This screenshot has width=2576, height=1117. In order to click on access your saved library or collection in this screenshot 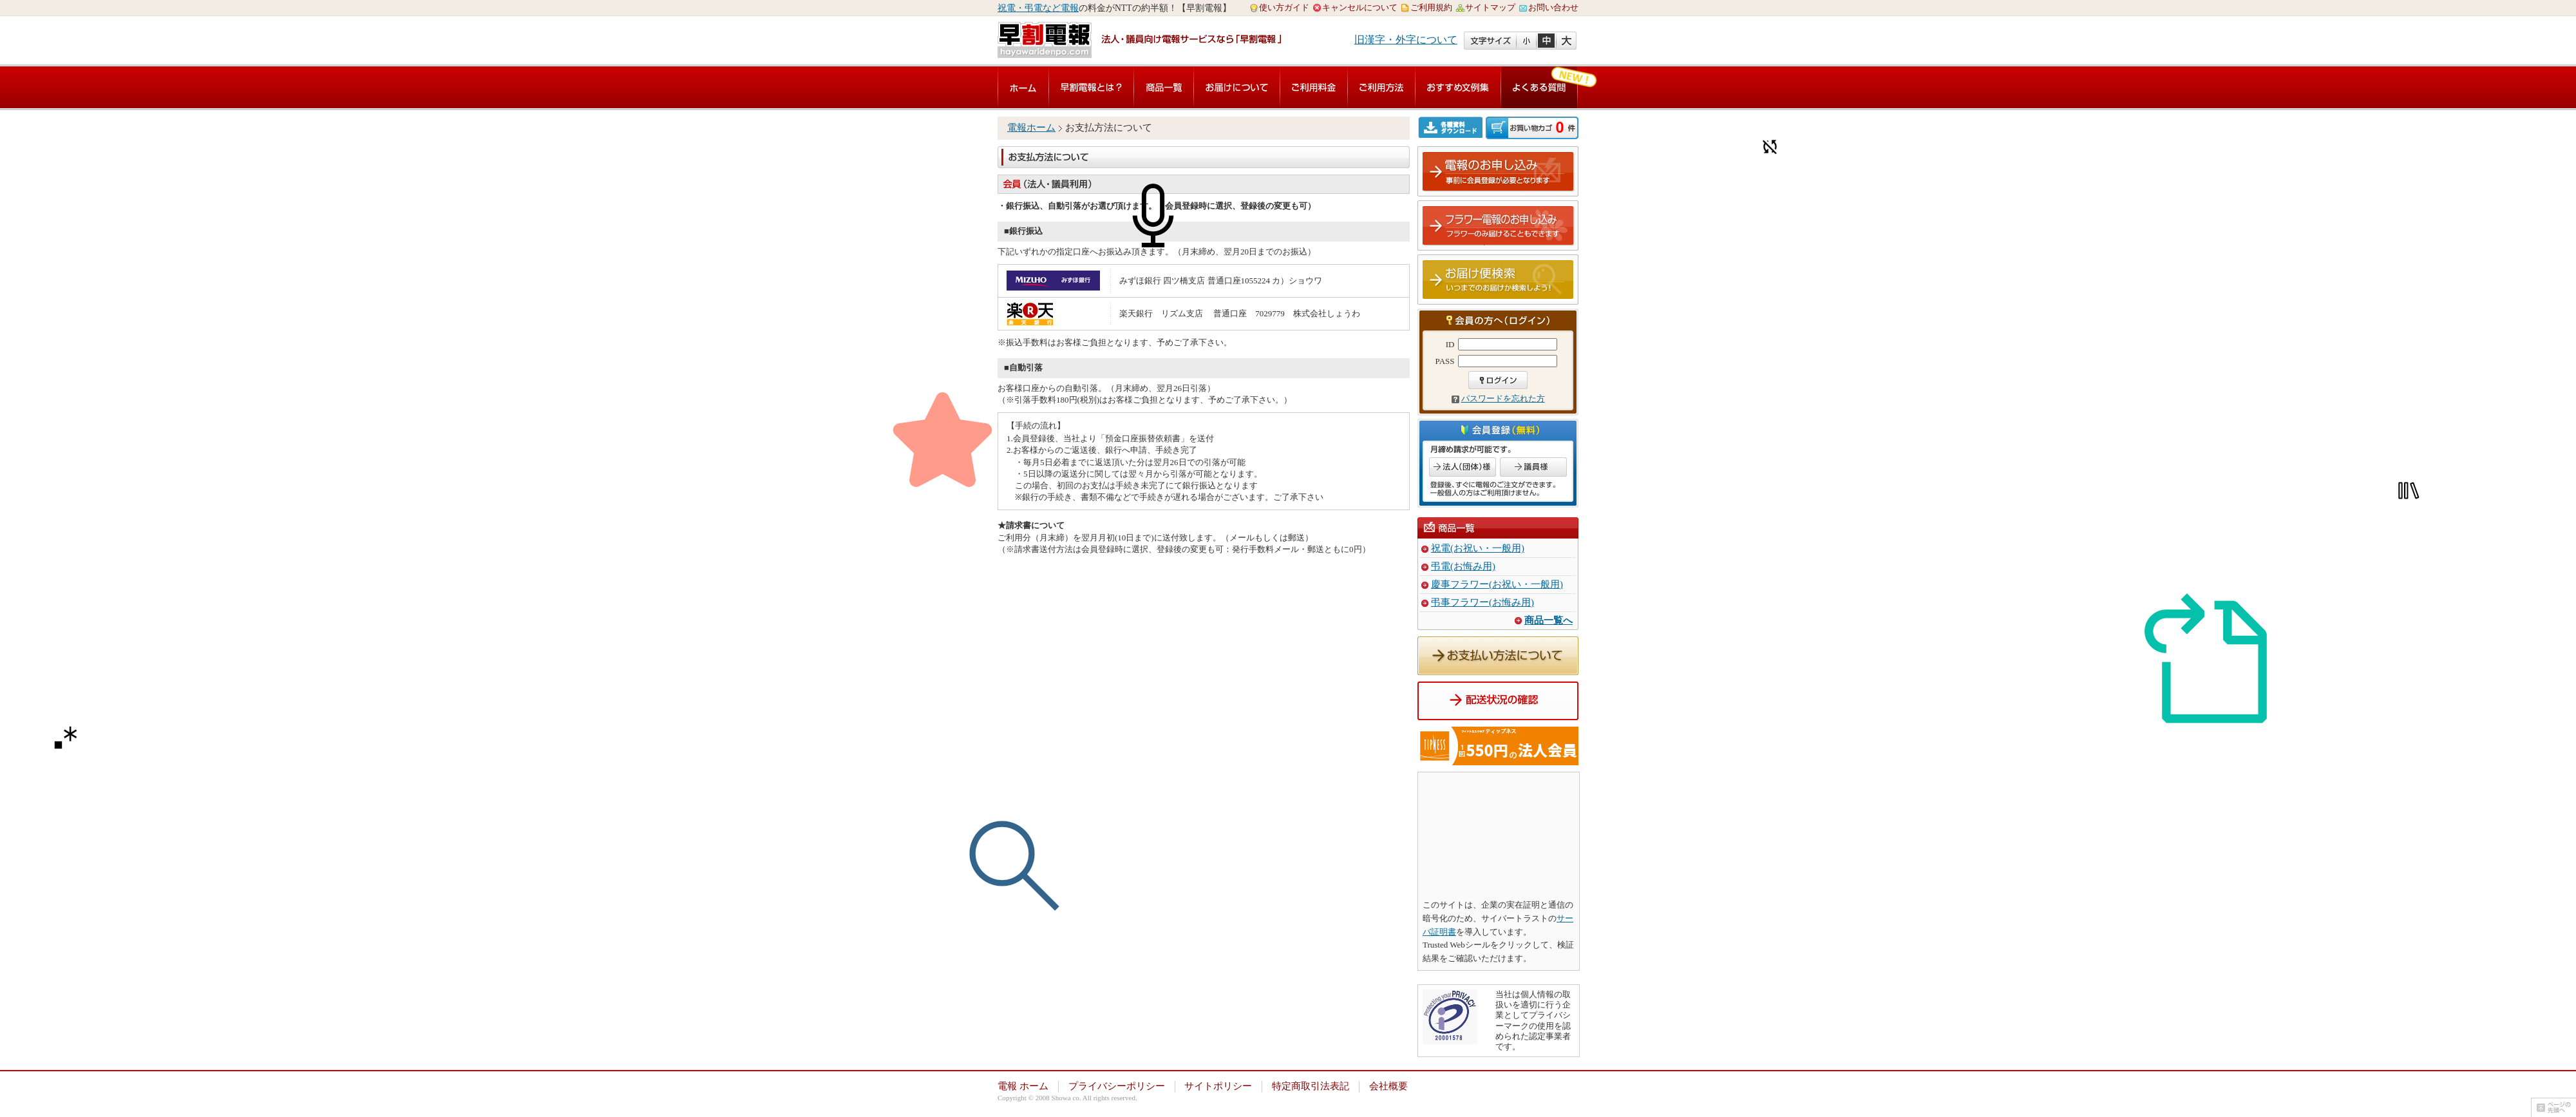, I will do `click(2408, 490)`.